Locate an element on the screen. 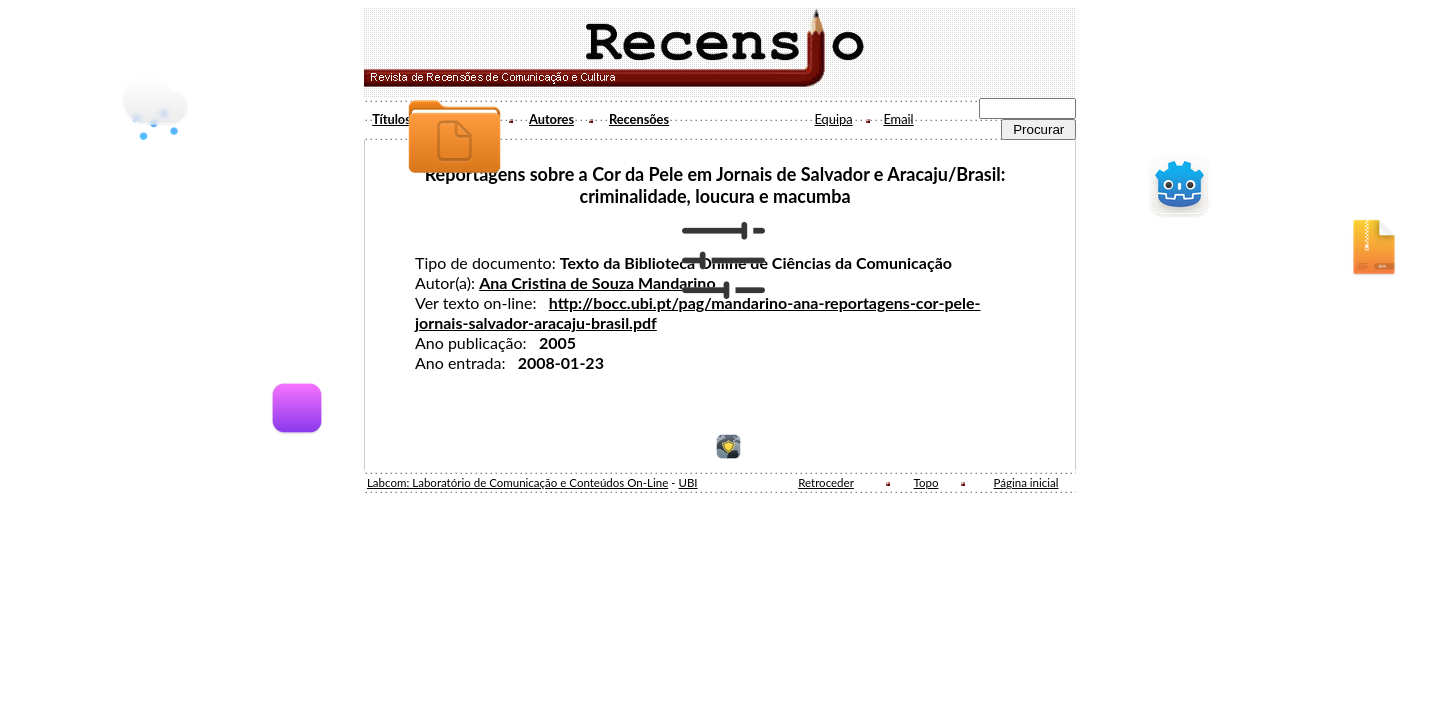 This screenshot has width=1440, height=720. placeholder template for a macOS app icon is located at coordinates (297, 408).